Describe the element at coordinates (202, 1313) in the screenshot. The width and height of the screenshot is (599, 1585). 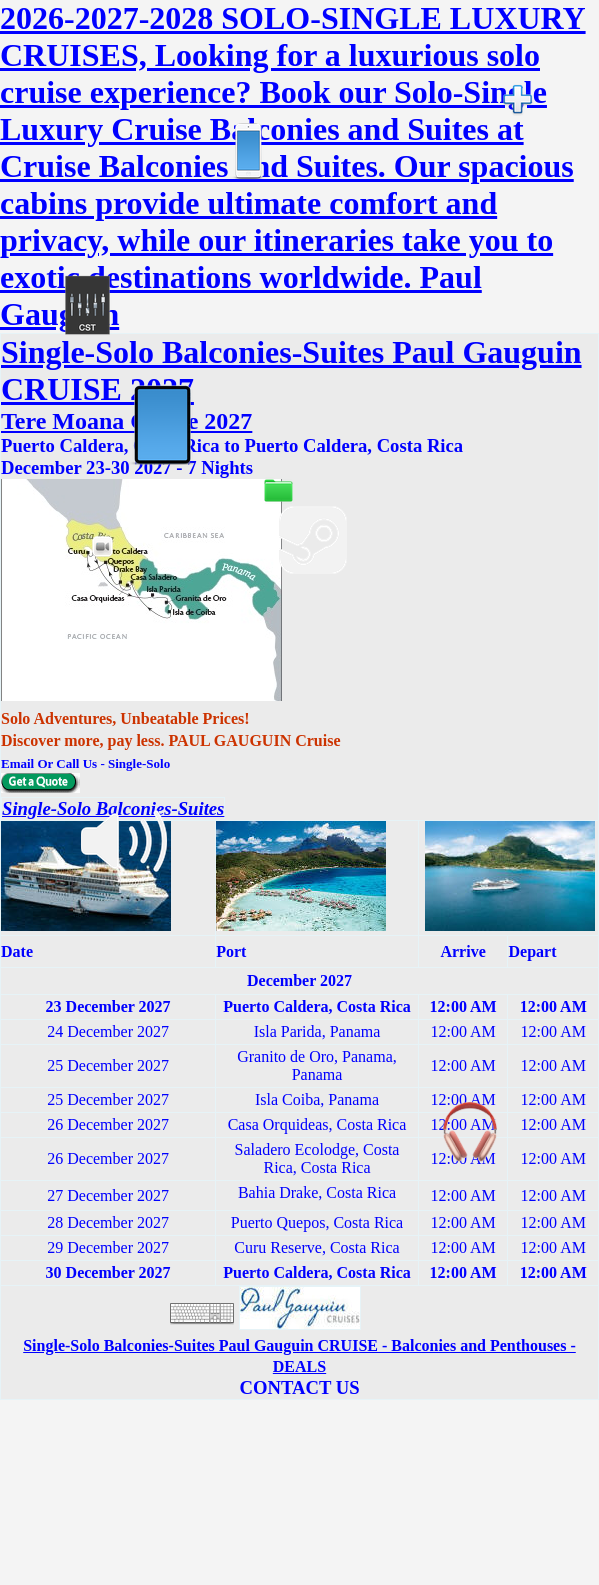
I see `connect an extended keyboard via bluetooth` at that location.